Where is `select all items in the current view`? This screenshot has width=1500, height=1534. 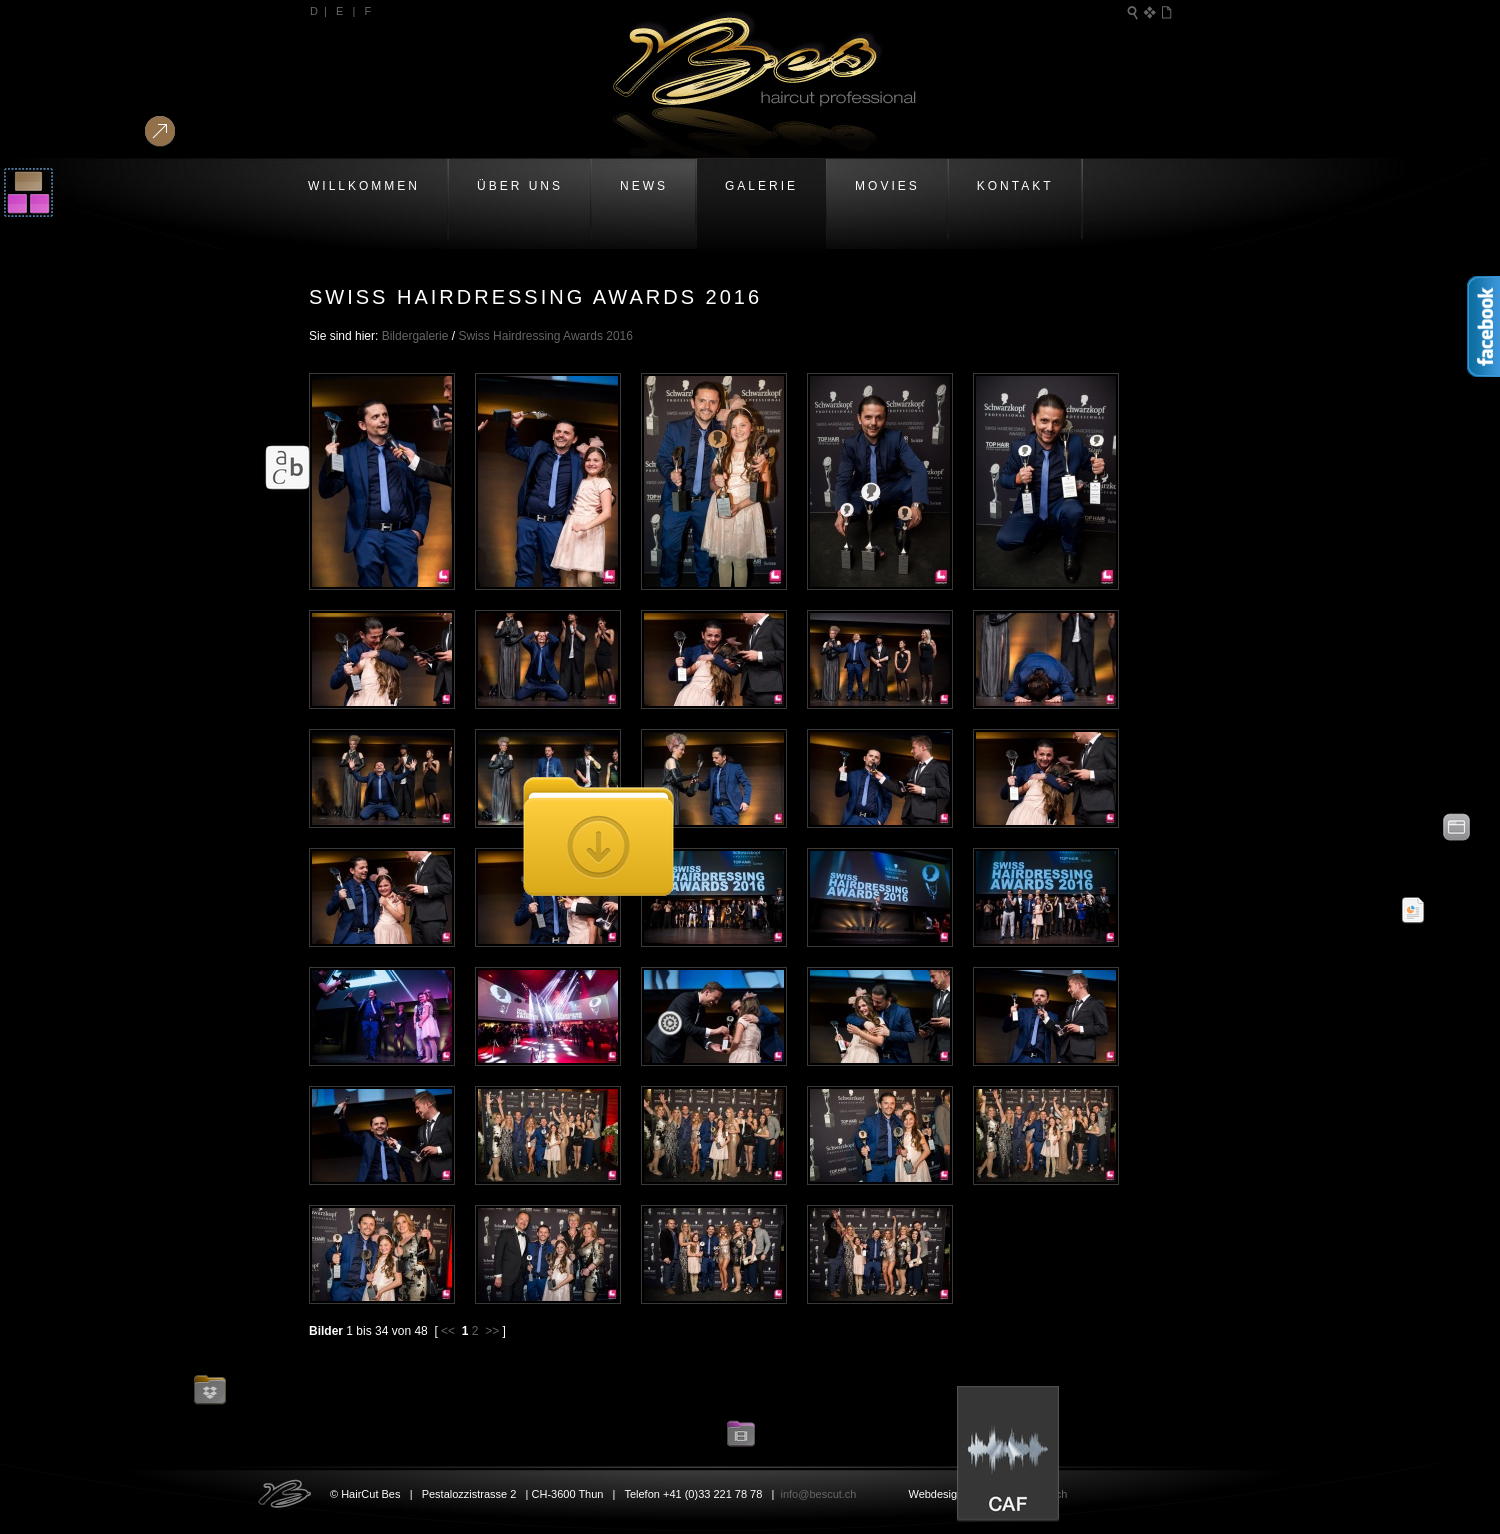 select all items in the current view is located at coordinates (28, 192).